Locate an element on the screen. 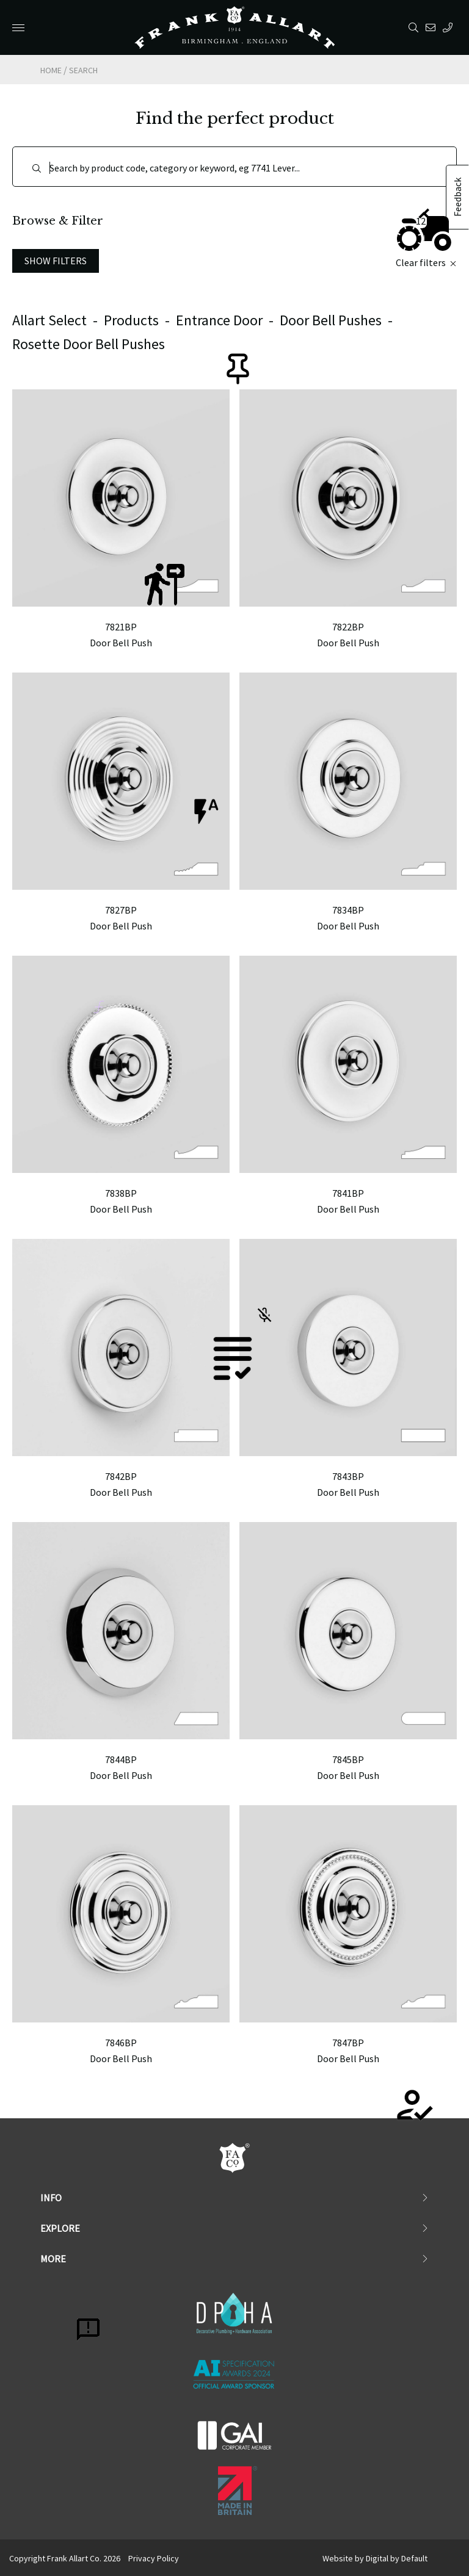 The image size is (469, 2576). access function or formula editor is located at coordinates (99, 1007).